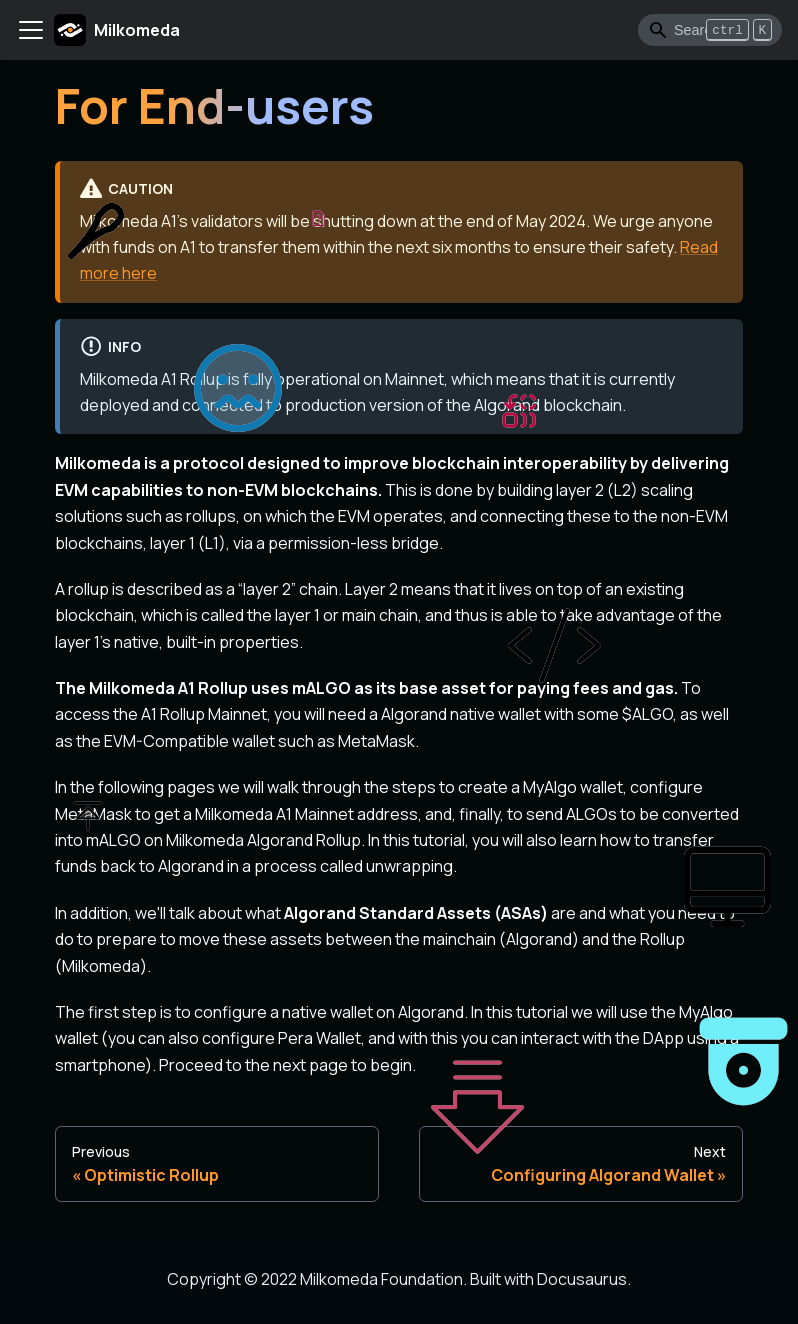  What do you see at coordinates (96, 231) in the screenshot?
I see `access sewing or crafting tools` at bounding box center [96, 231].